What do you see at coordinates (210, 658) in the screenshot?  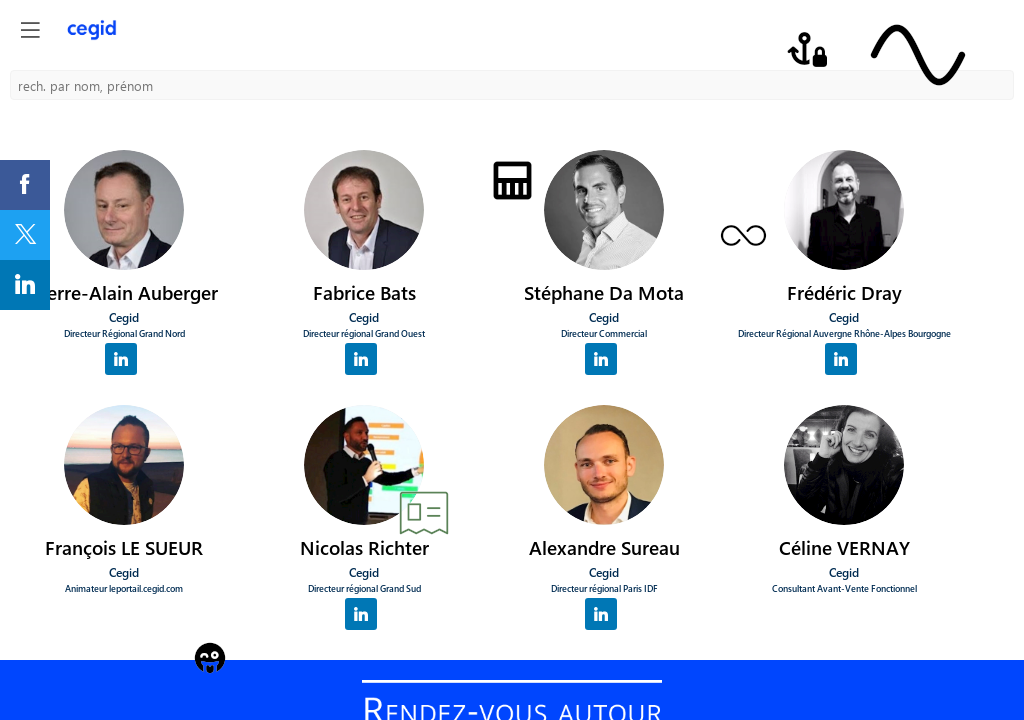 I see `insert a playful or silly emoji reaction` at bounding box center [210, 658].